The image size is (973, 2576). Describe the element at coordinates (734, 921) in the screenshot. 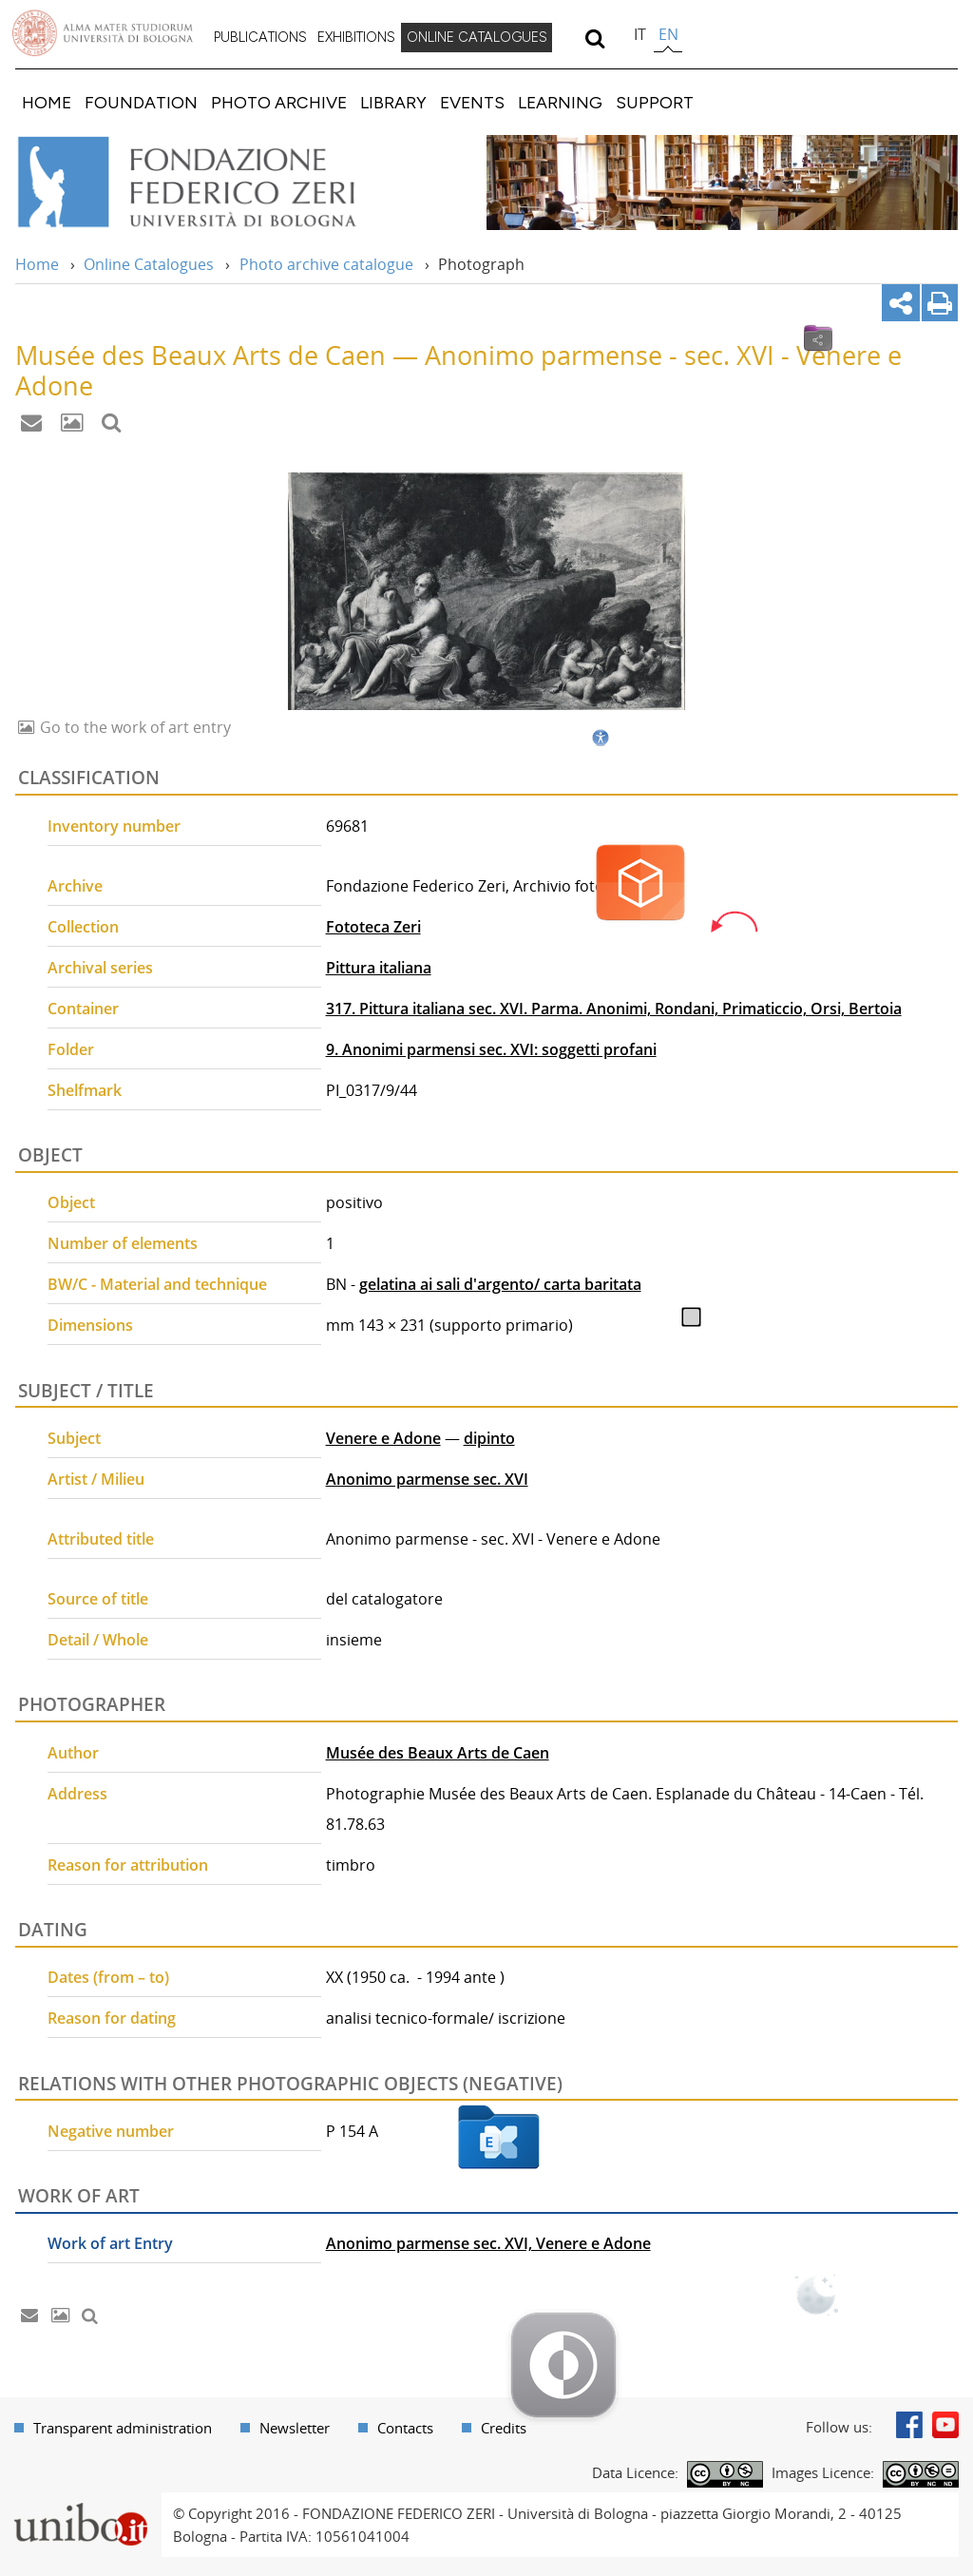

I see `undo the last action` at that location.